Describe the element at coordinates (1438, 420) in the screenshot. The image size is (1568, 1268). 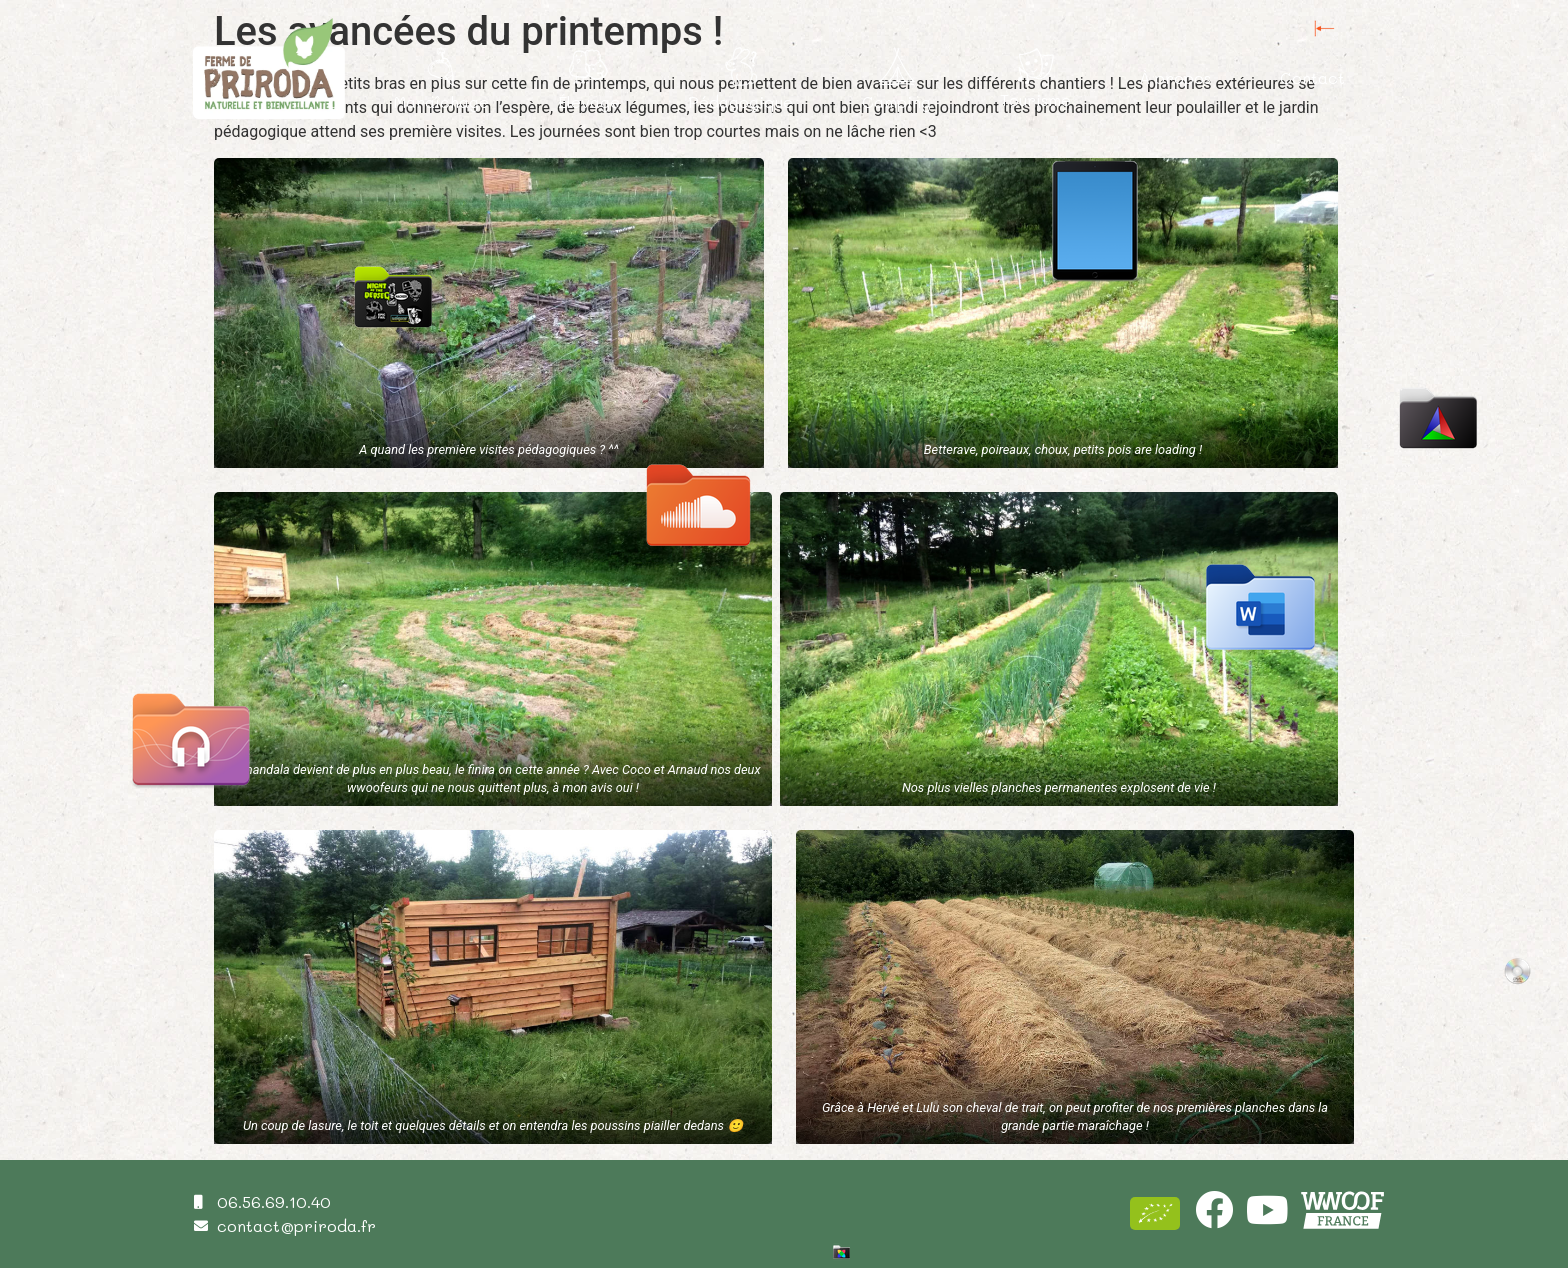
I see `folder containing cmake build configuration files` at that location.